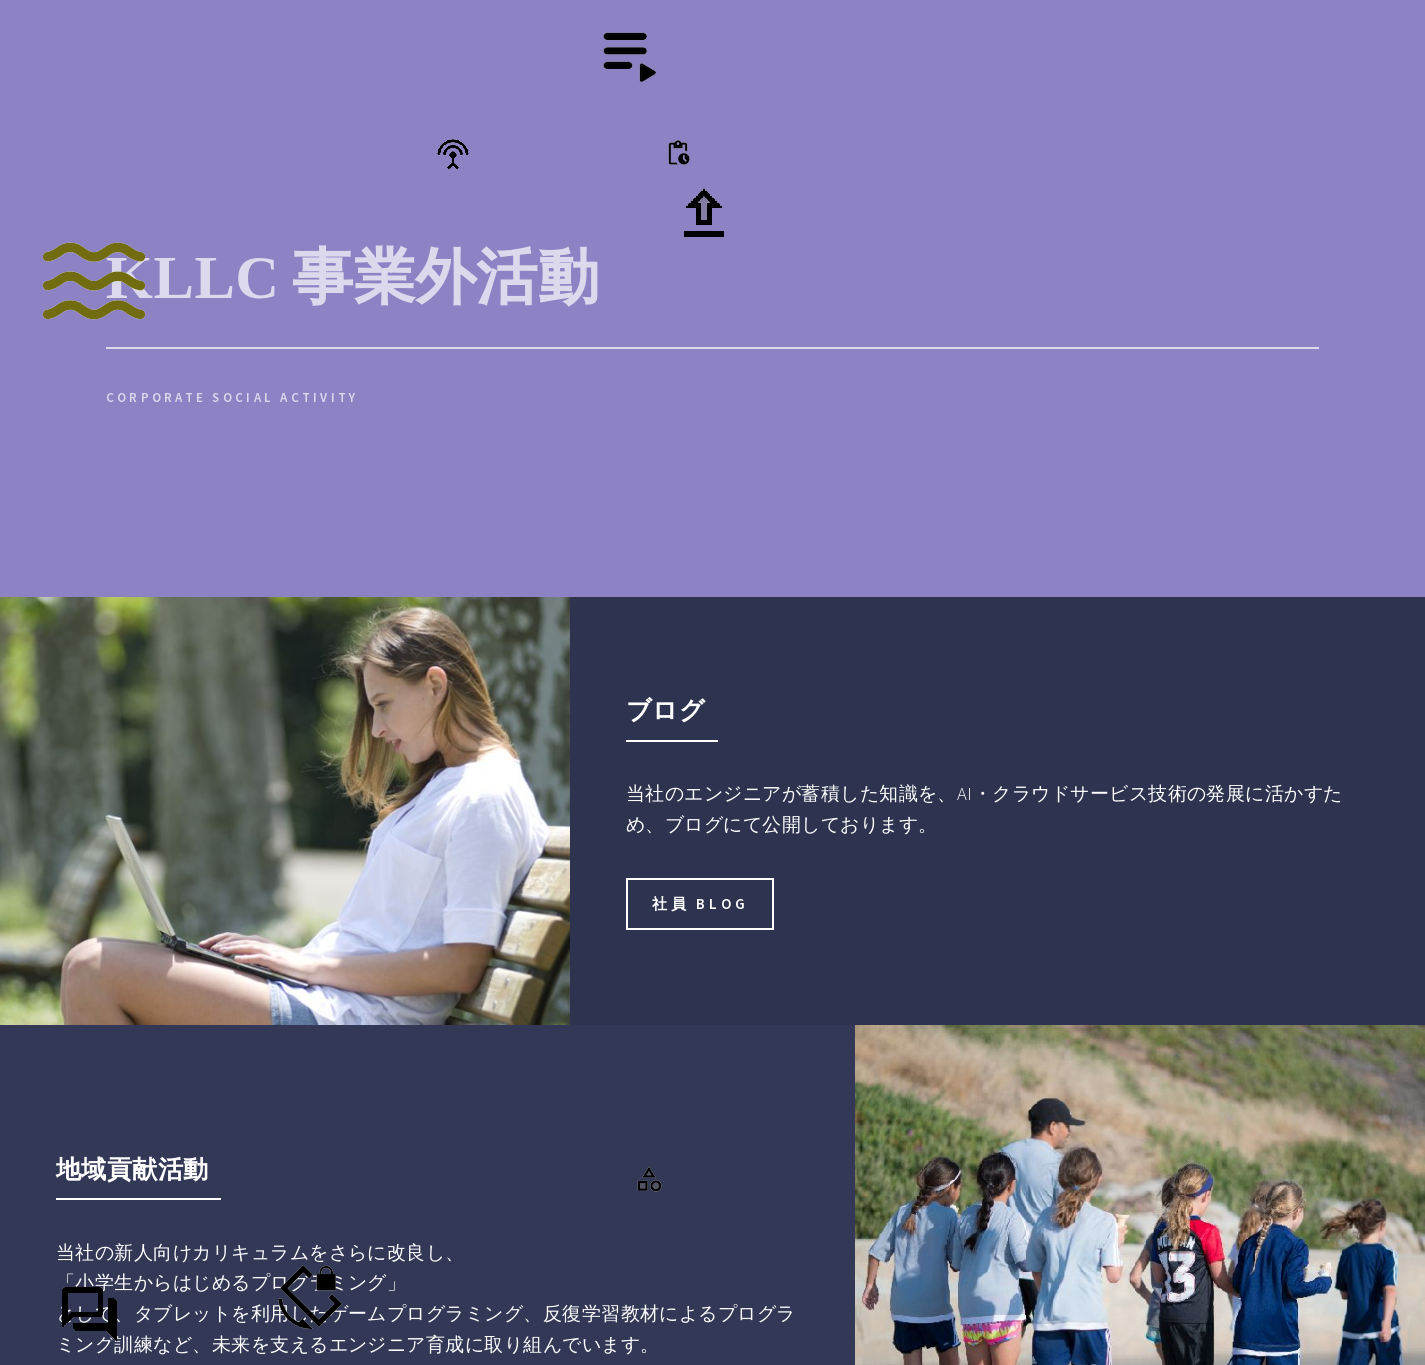 This screenshot has height=1365, width=1425. I want to click on open chat or messaging feature, so click(89, 1314).